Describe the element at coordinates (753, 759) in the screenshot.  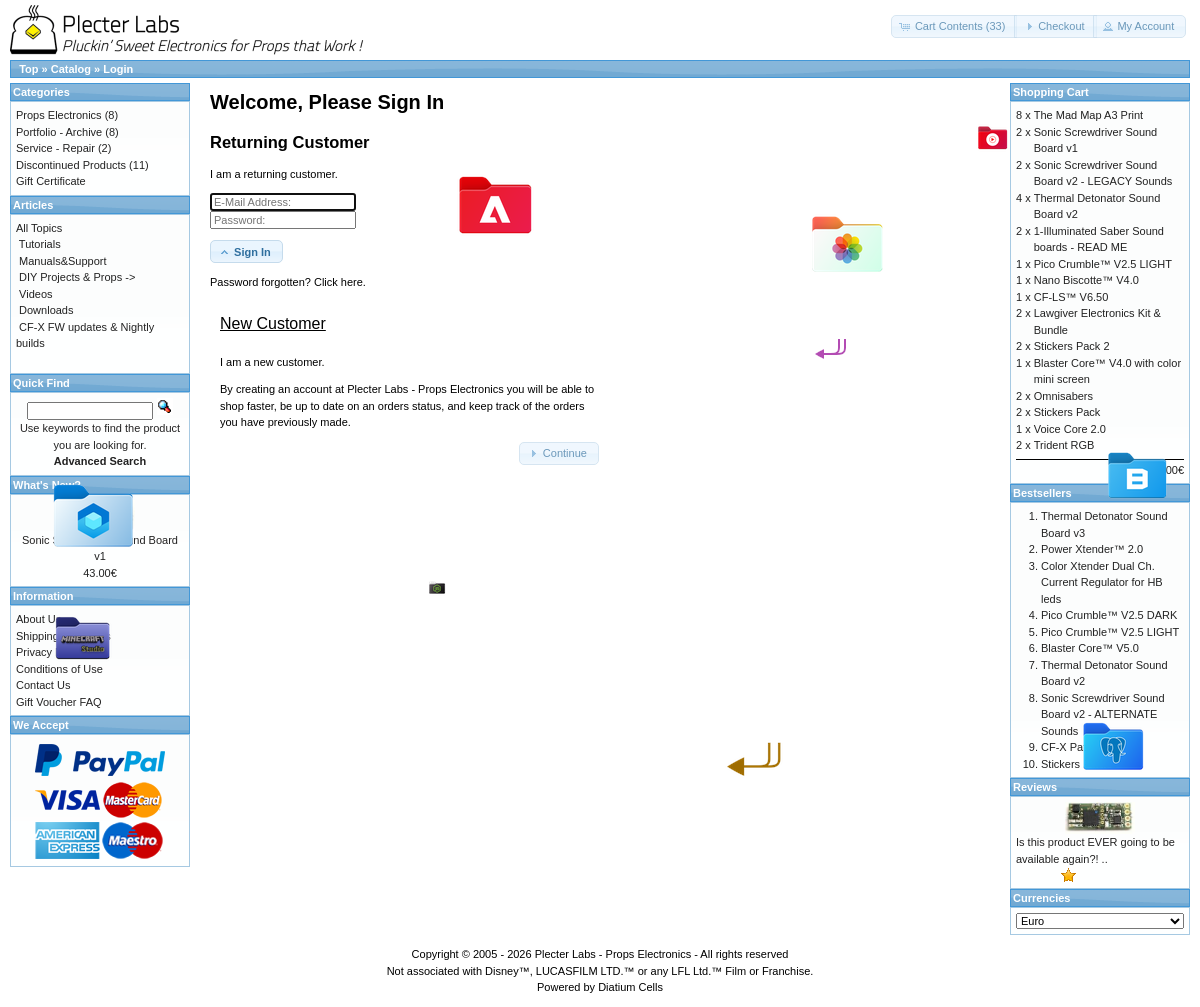
I see `reply to all recipients in an email thread` at that location.